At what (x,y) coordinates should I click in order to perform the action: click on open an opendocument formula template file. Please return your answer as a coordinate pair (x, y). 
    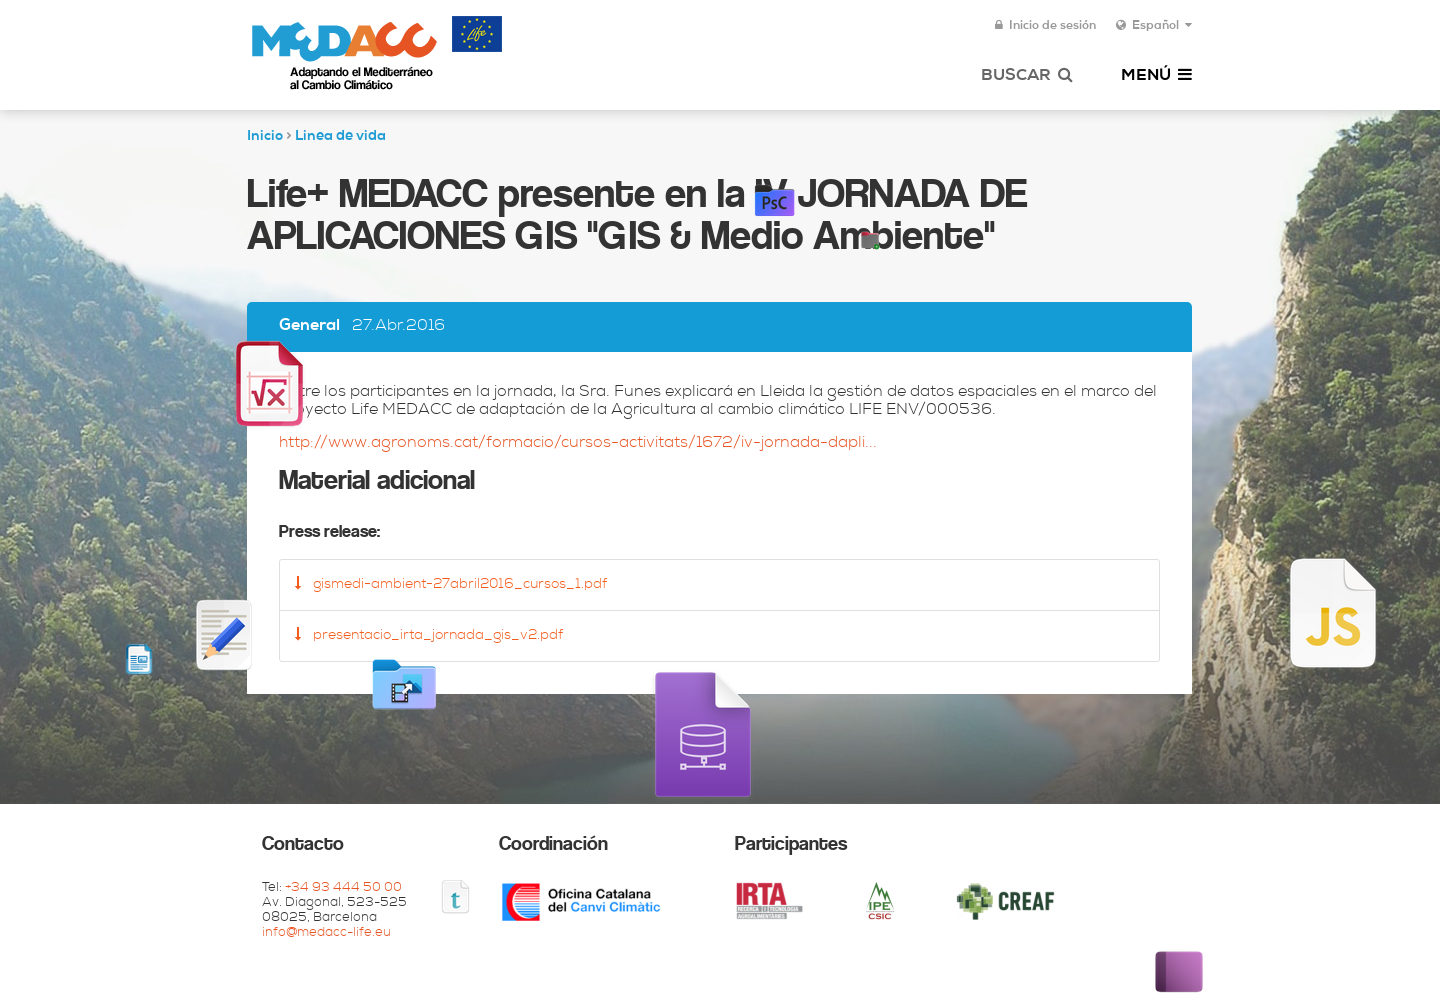
    Looking at the image, I should click on (269, 383).